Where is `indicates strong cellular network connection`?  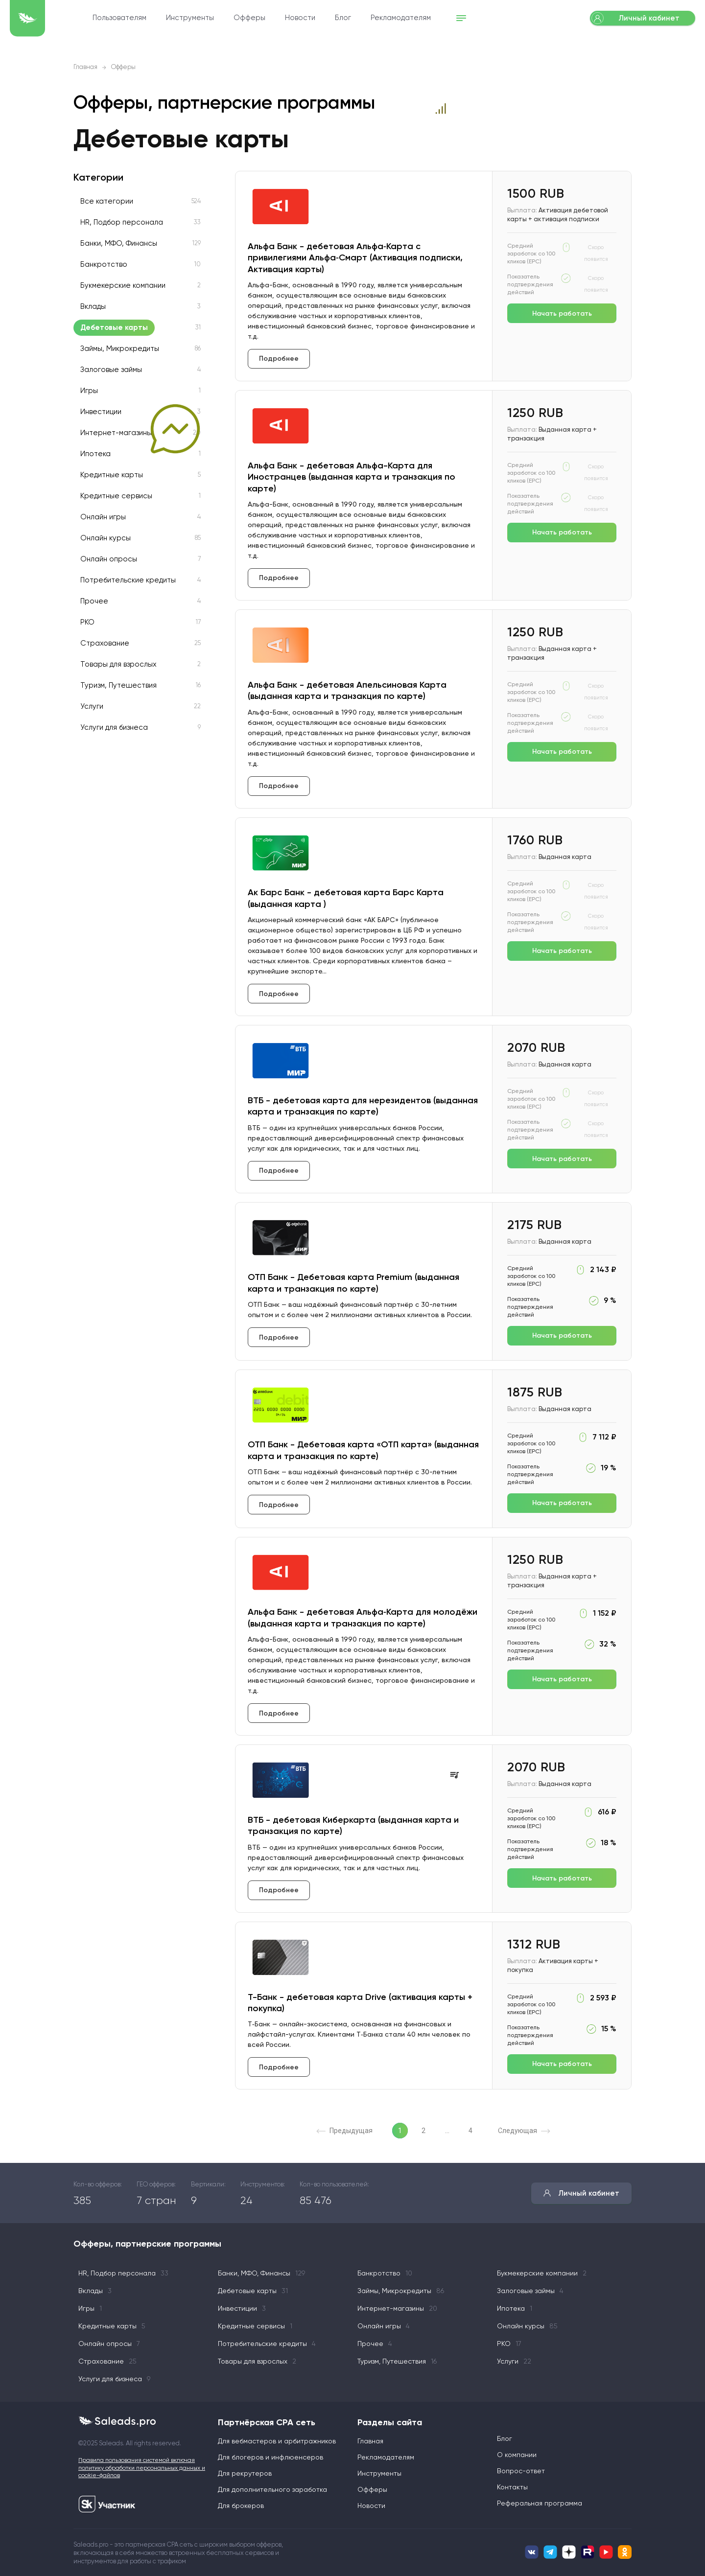 indicates strong cellular network connection is located at coordinates (443, 108).